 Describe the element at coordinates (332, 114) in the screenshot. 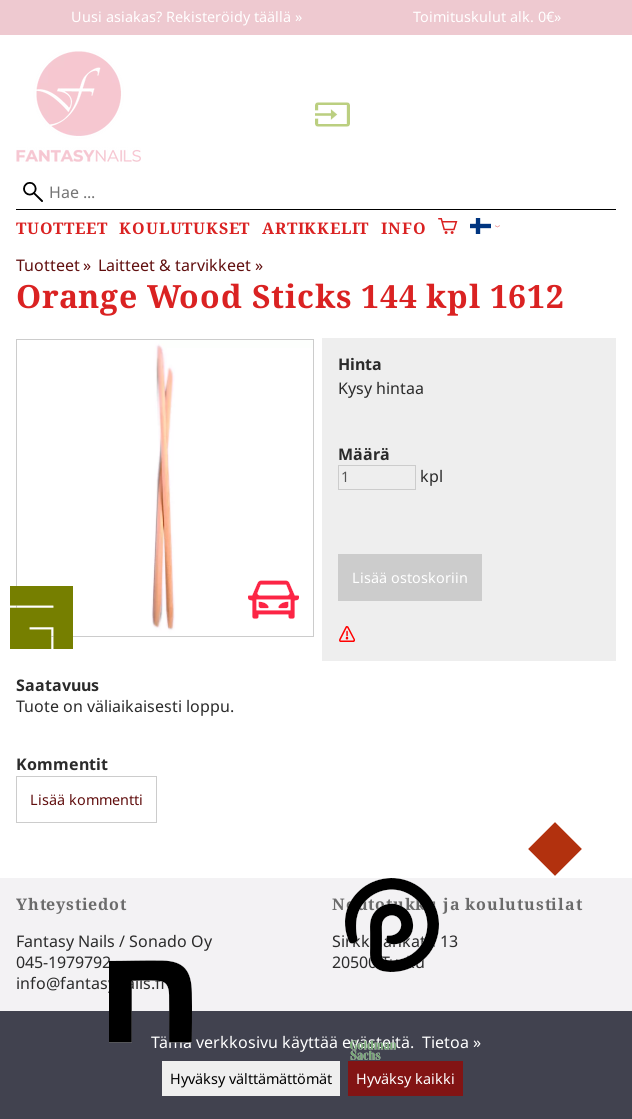

I see `typer app logo` at that location.